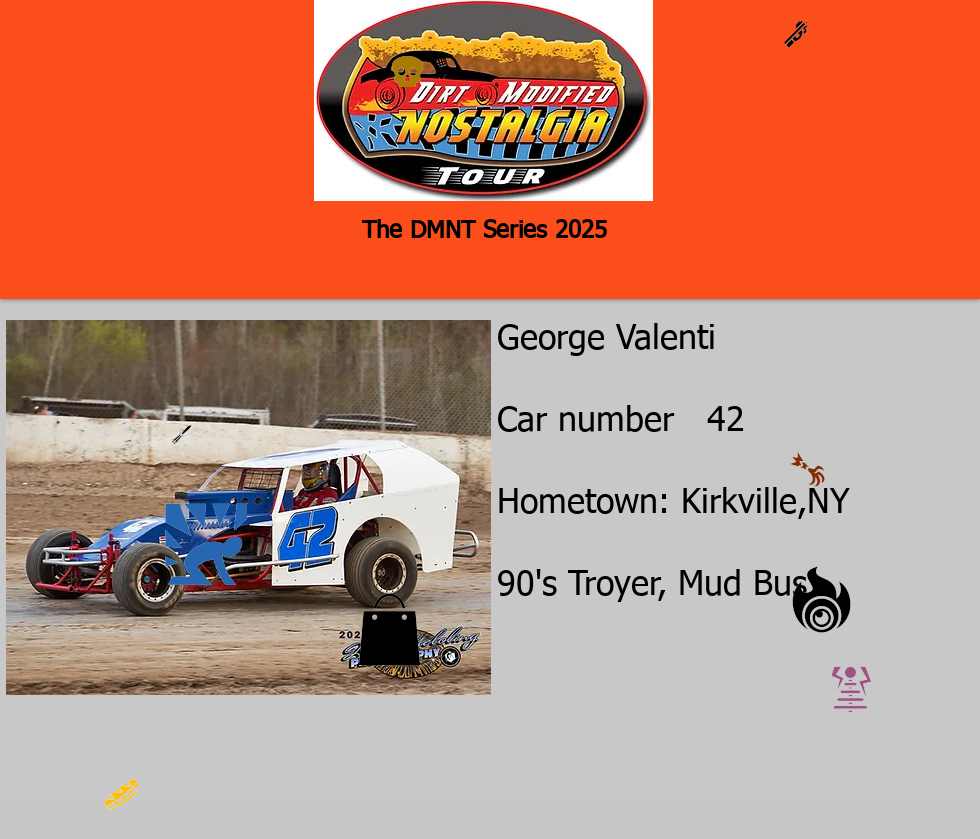  What do you see at coordinates (820, 599) in the screenshot?
I see `activate fire vision or heat detection mode` at bounding box center [820, 599].